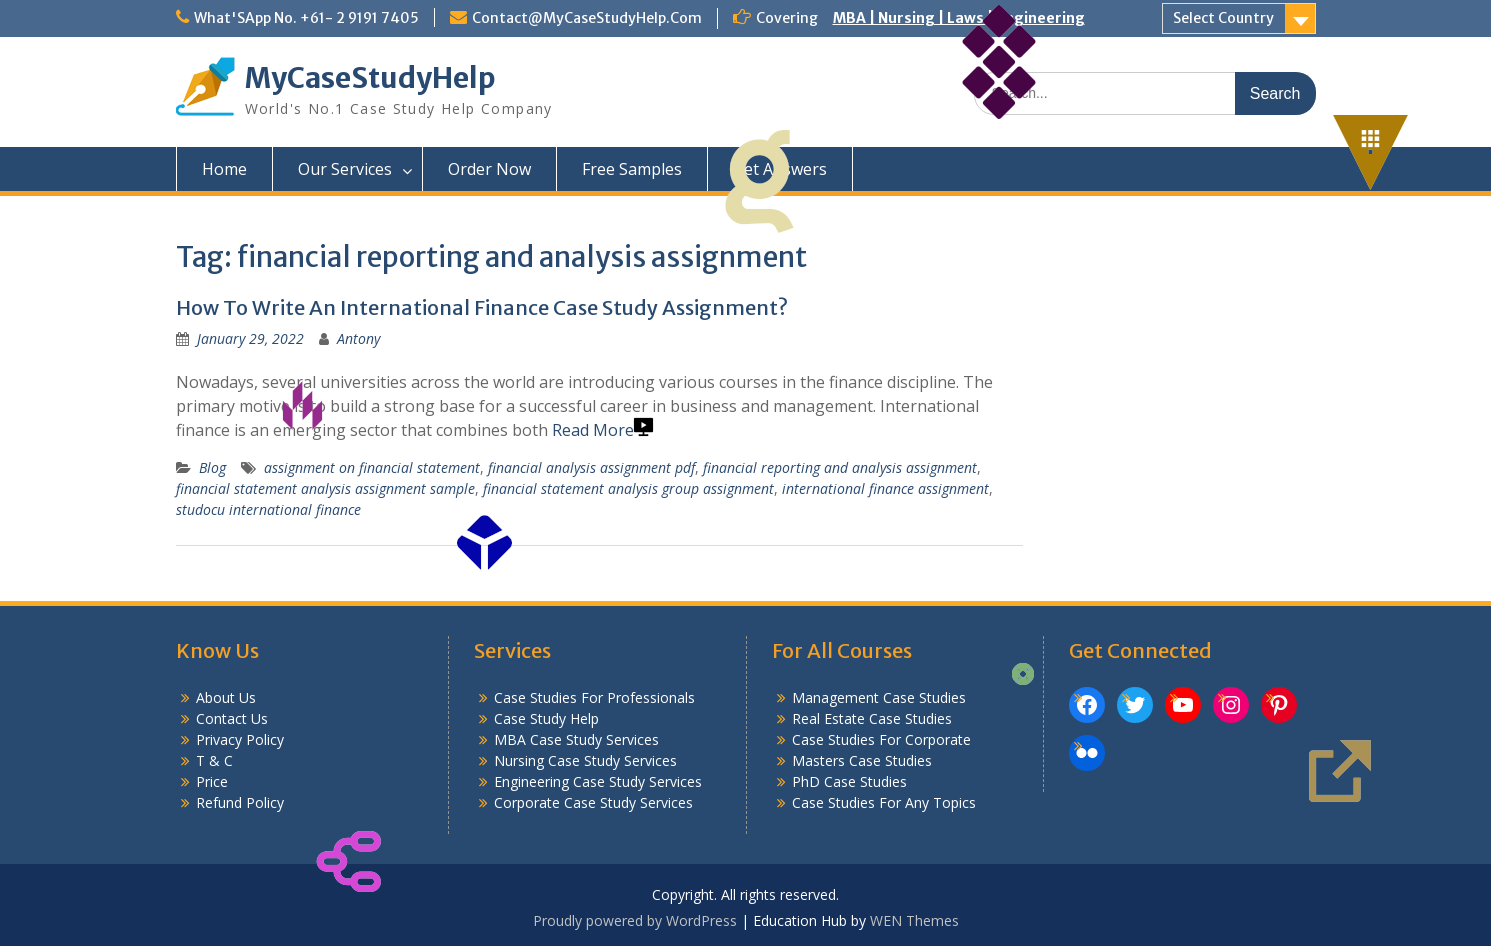 This screenshot has height=946, width=1491. I want to click on open Kagi search engine, so click(759, 181).